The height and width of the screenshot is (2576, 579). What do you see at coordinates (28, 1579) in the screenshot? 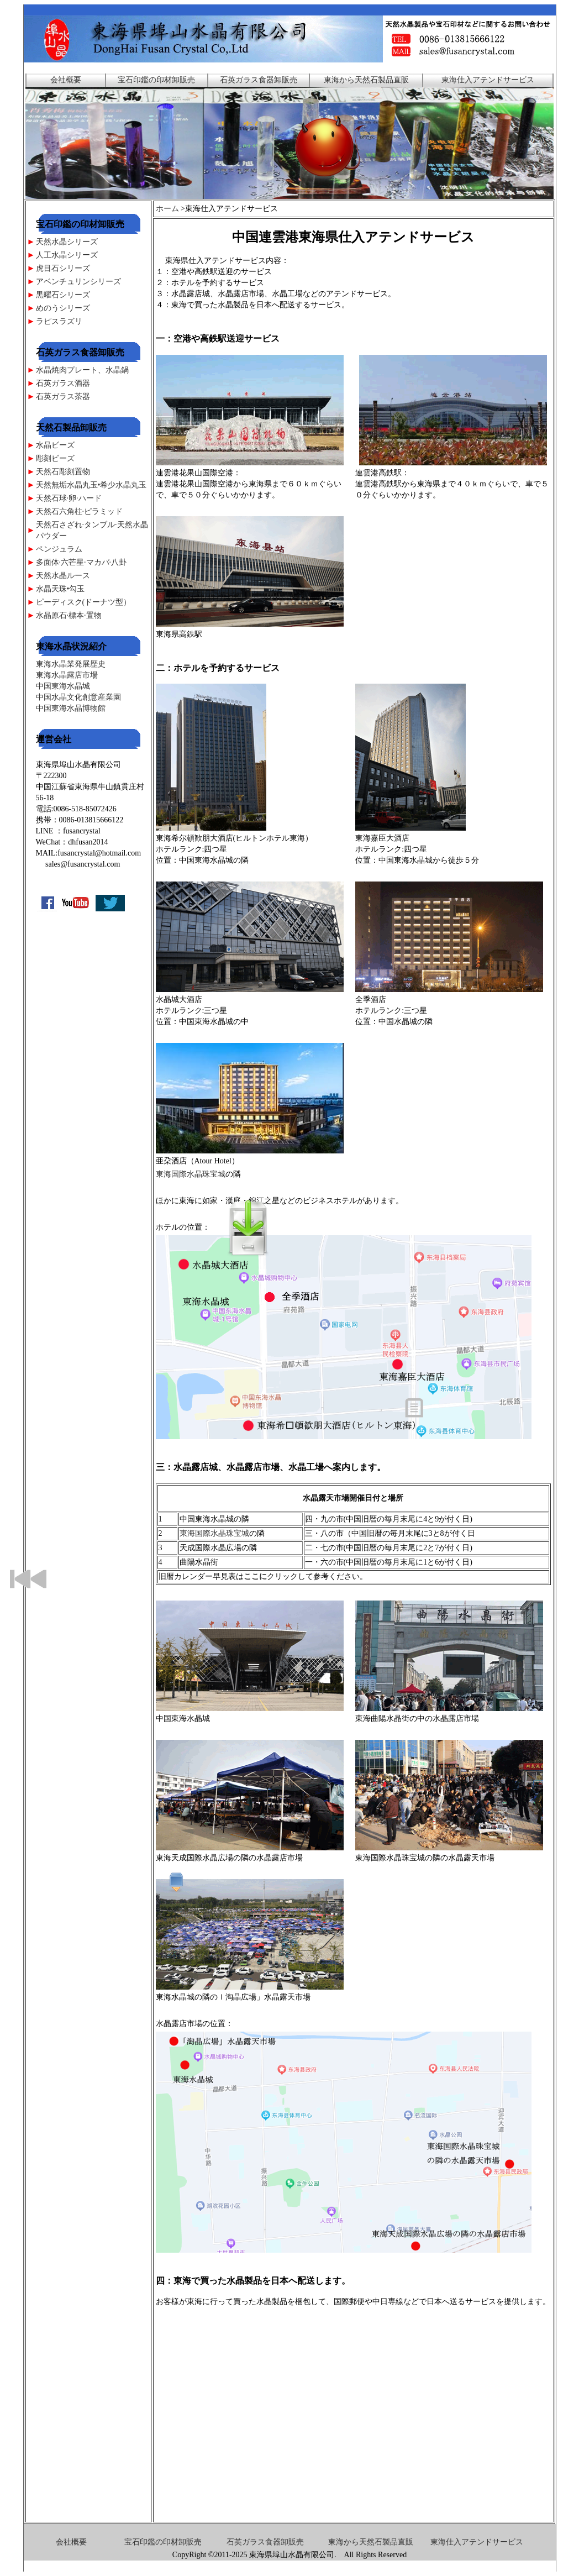
I see `skip to previous track` at bounding box center [28, 1579].